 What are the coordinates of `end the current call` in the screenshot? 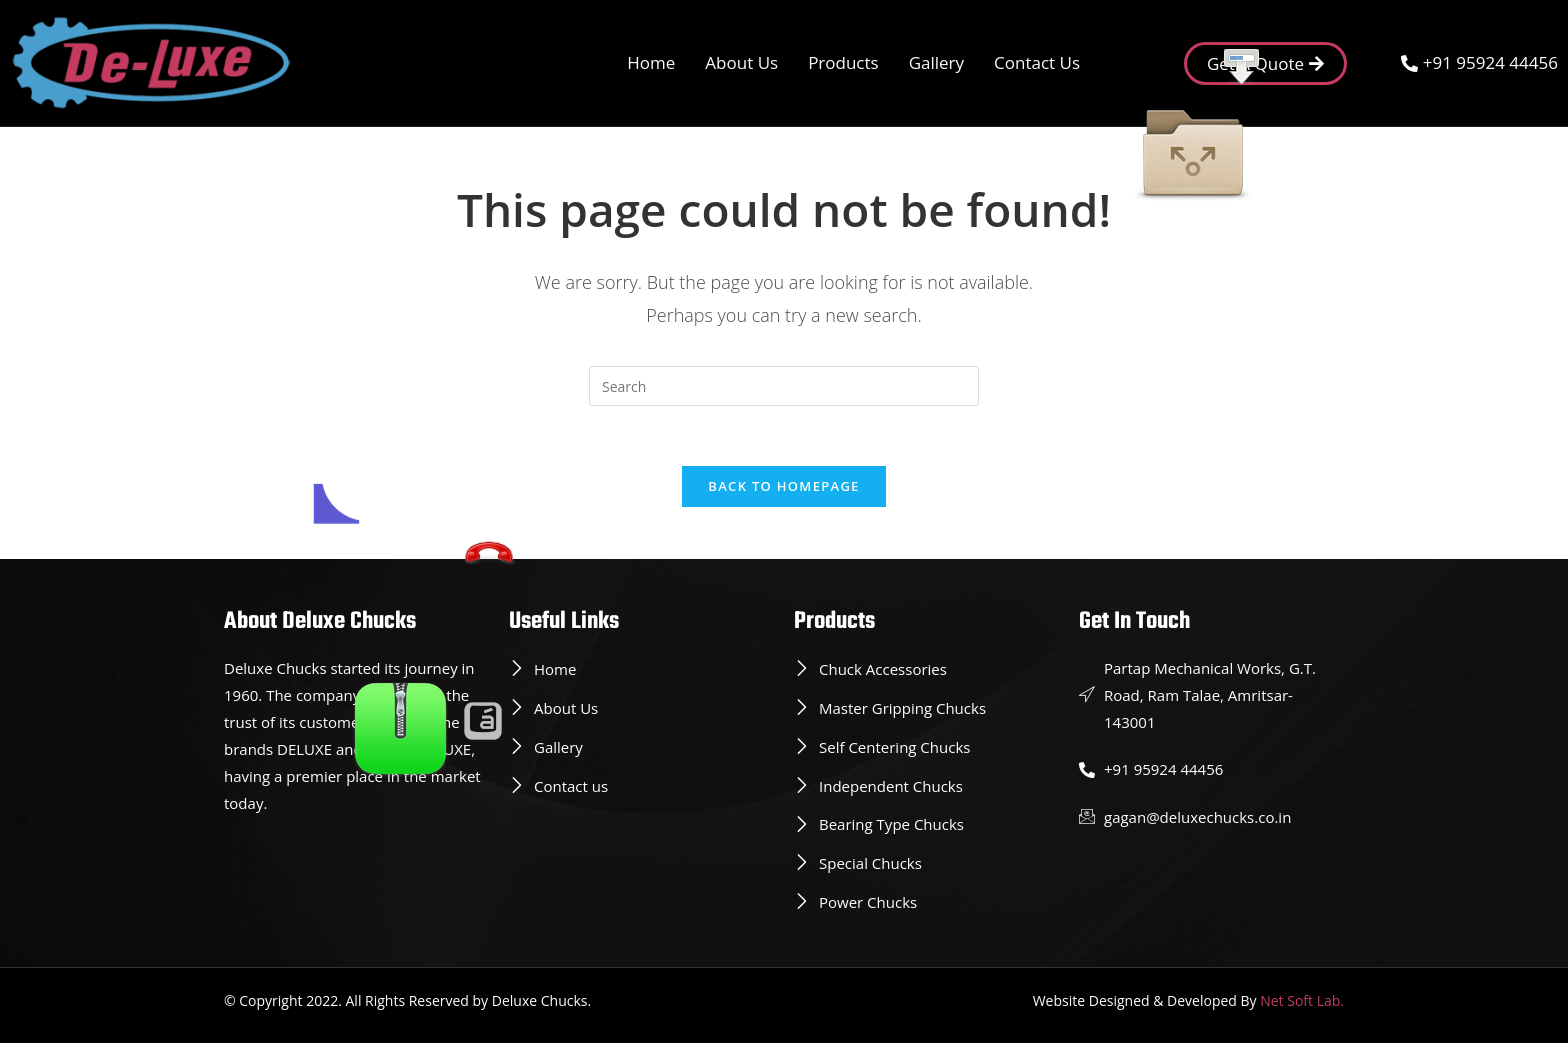 It's located at (489, 545).